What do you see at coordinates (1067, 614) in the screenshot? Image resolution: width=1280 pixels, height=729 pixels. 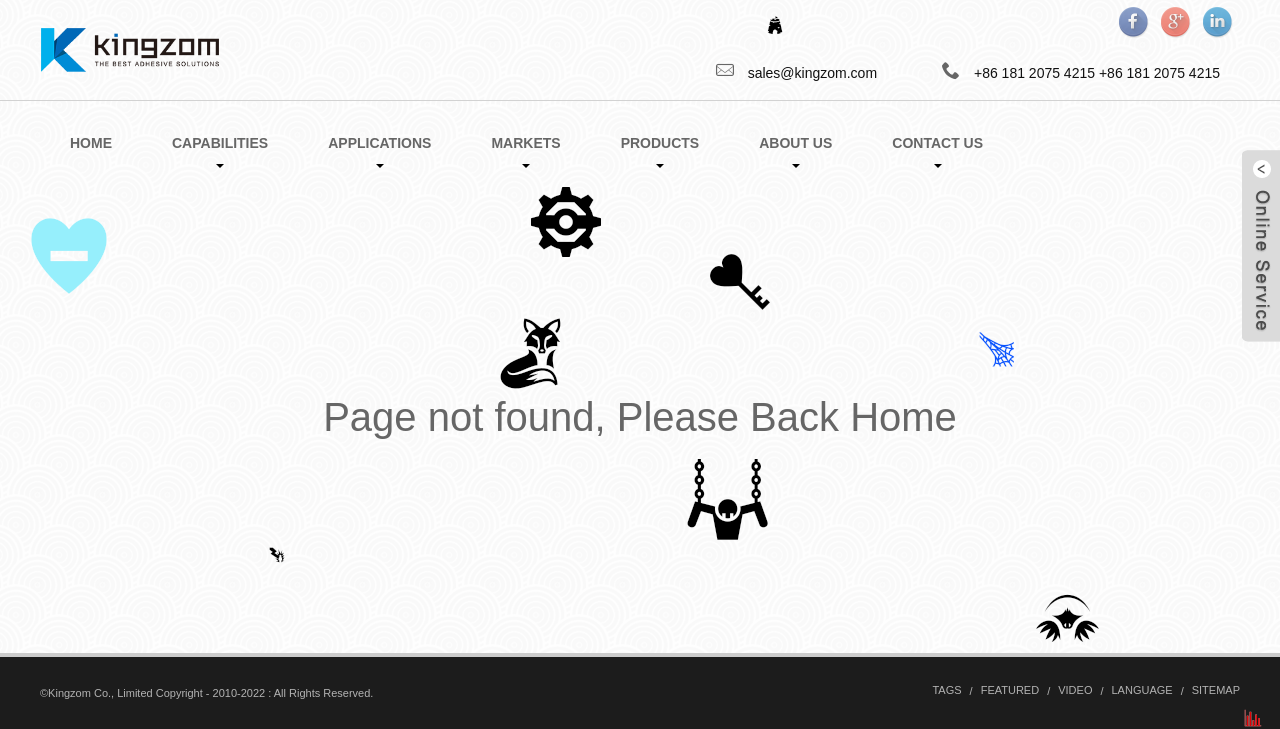 I see `mole character or creature in a game` at bounding box center [1067, 614].